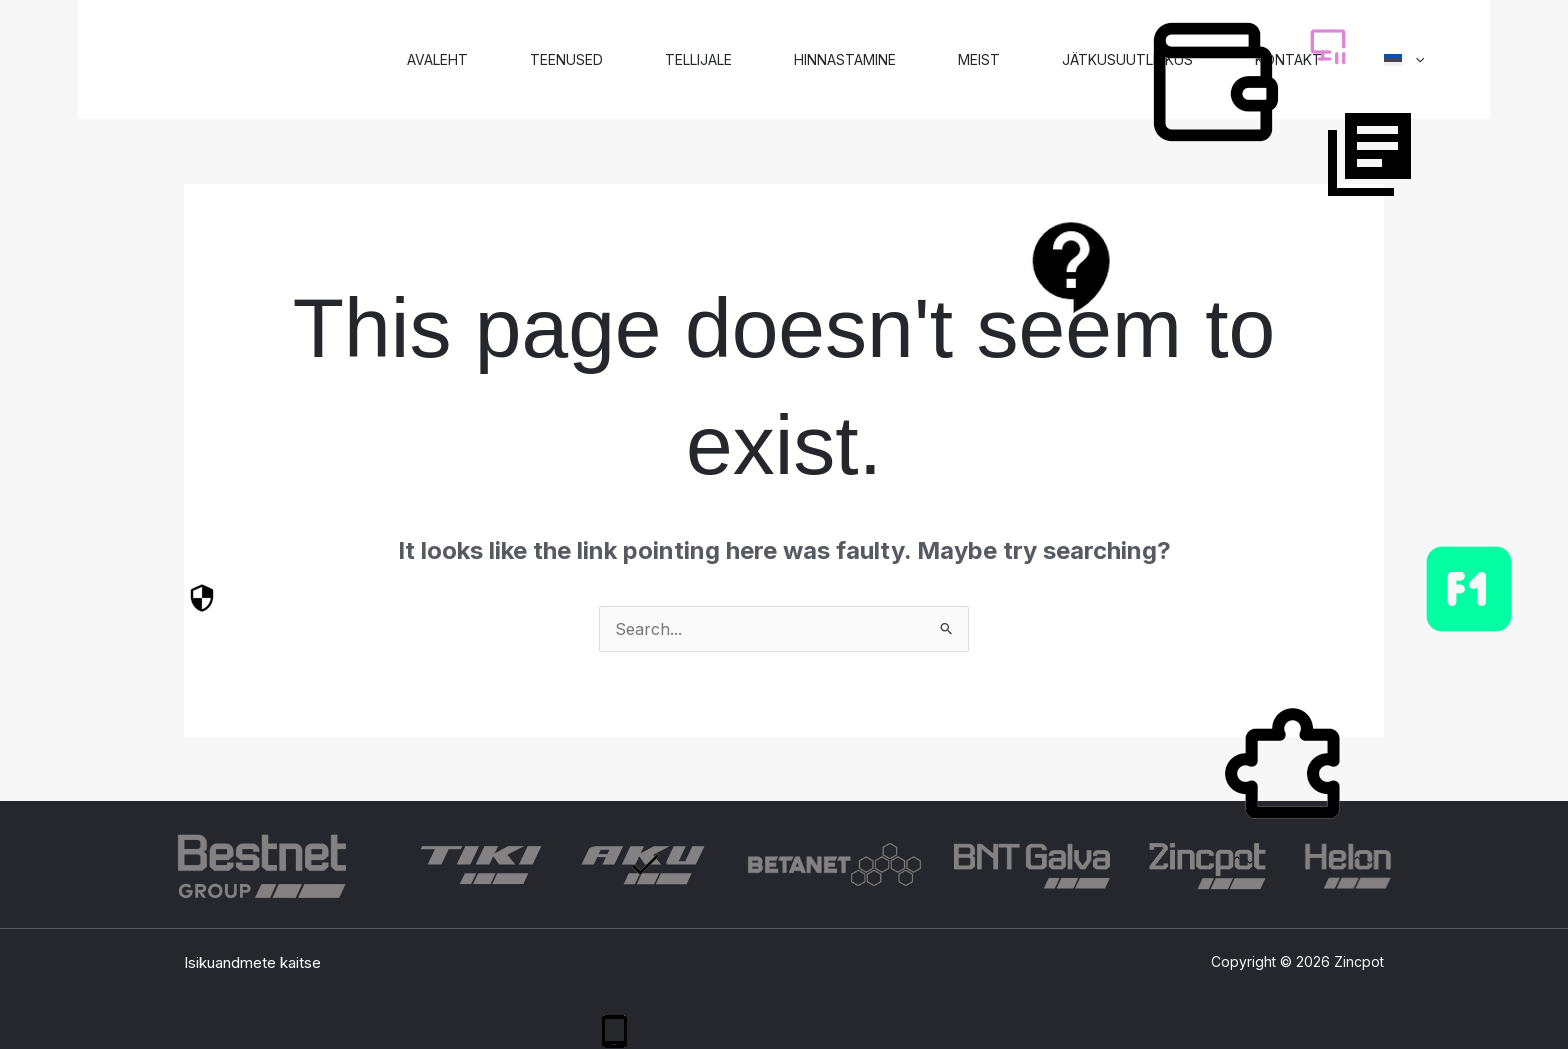  What do you see at coordinates (202, 598) in the screenshot?
I see `access security settings` at bounding box center [202, 598].